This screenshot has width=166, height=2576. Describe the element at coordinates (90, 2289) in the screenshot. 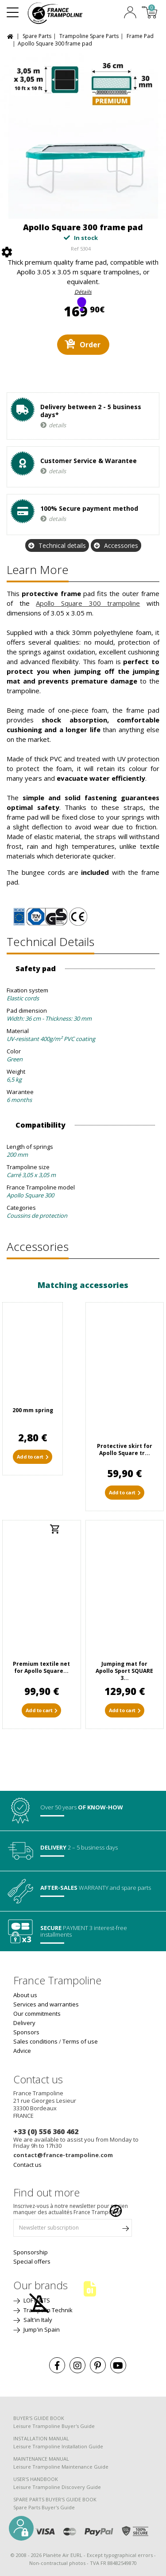

I see `view a file containing numerical data` at that location.